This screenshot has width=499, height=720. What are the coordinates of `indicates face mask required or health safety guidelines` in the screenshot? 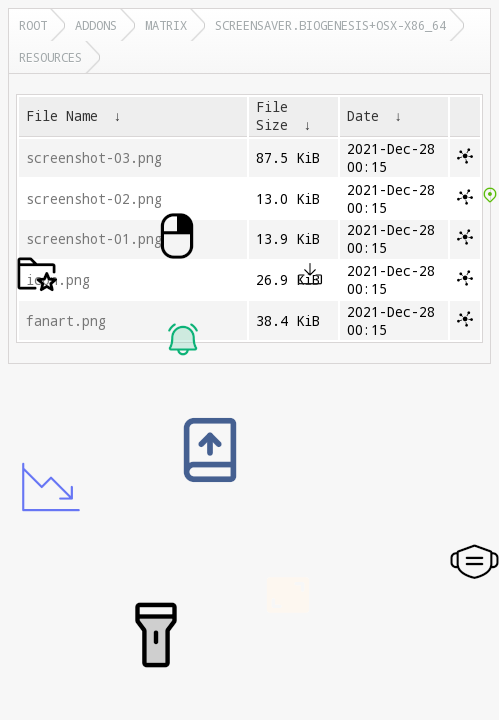 It's located at (474, 562).